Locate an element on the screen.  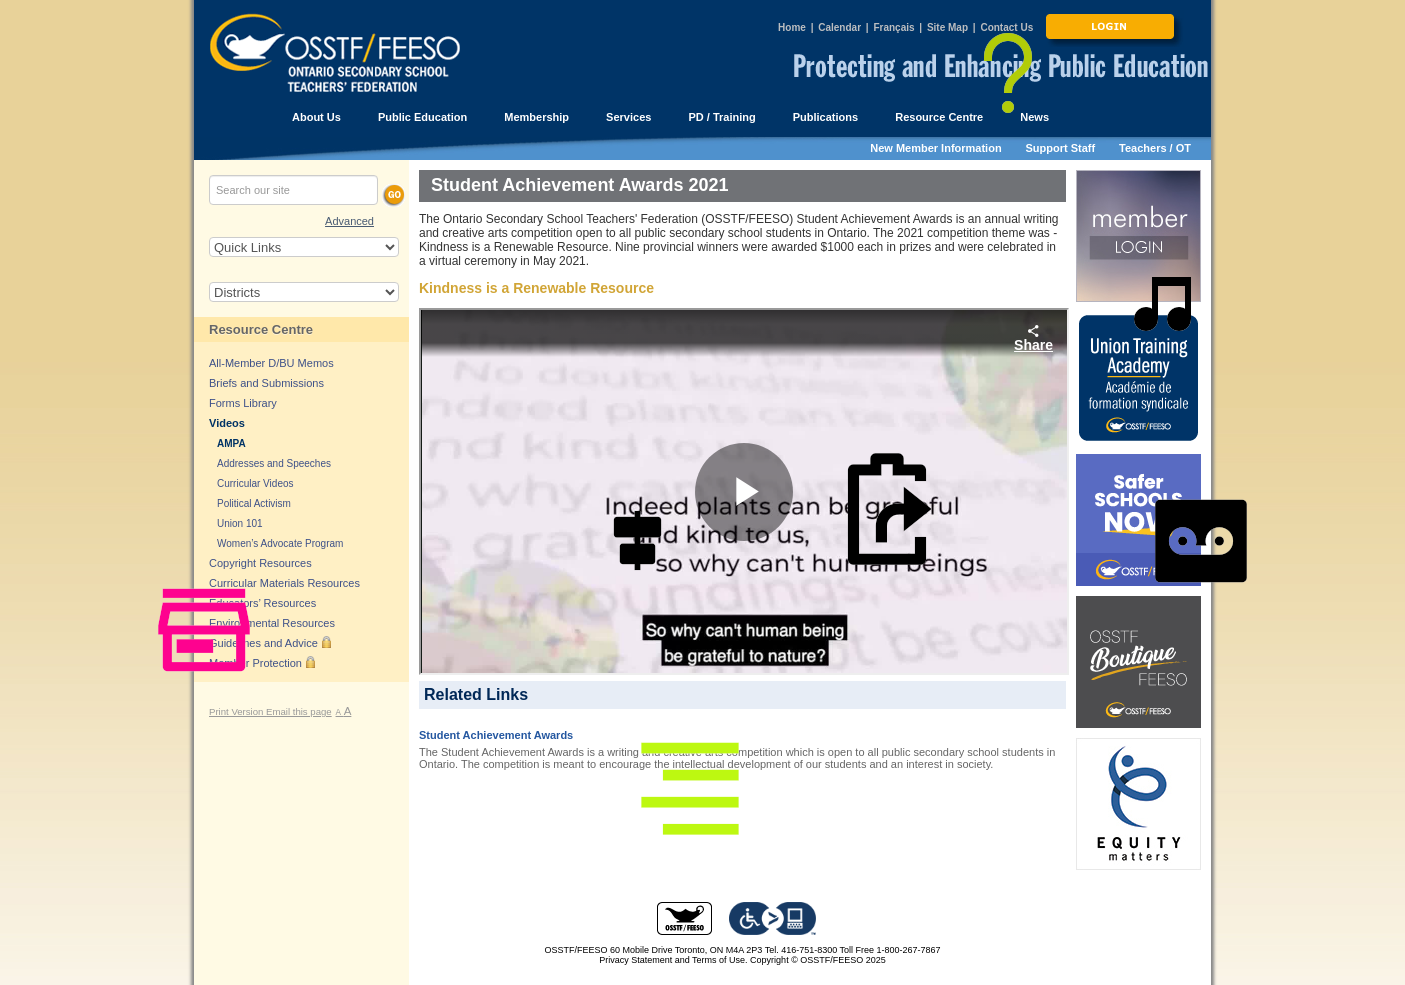
access help or support information is located at coordinates (1008, 73).